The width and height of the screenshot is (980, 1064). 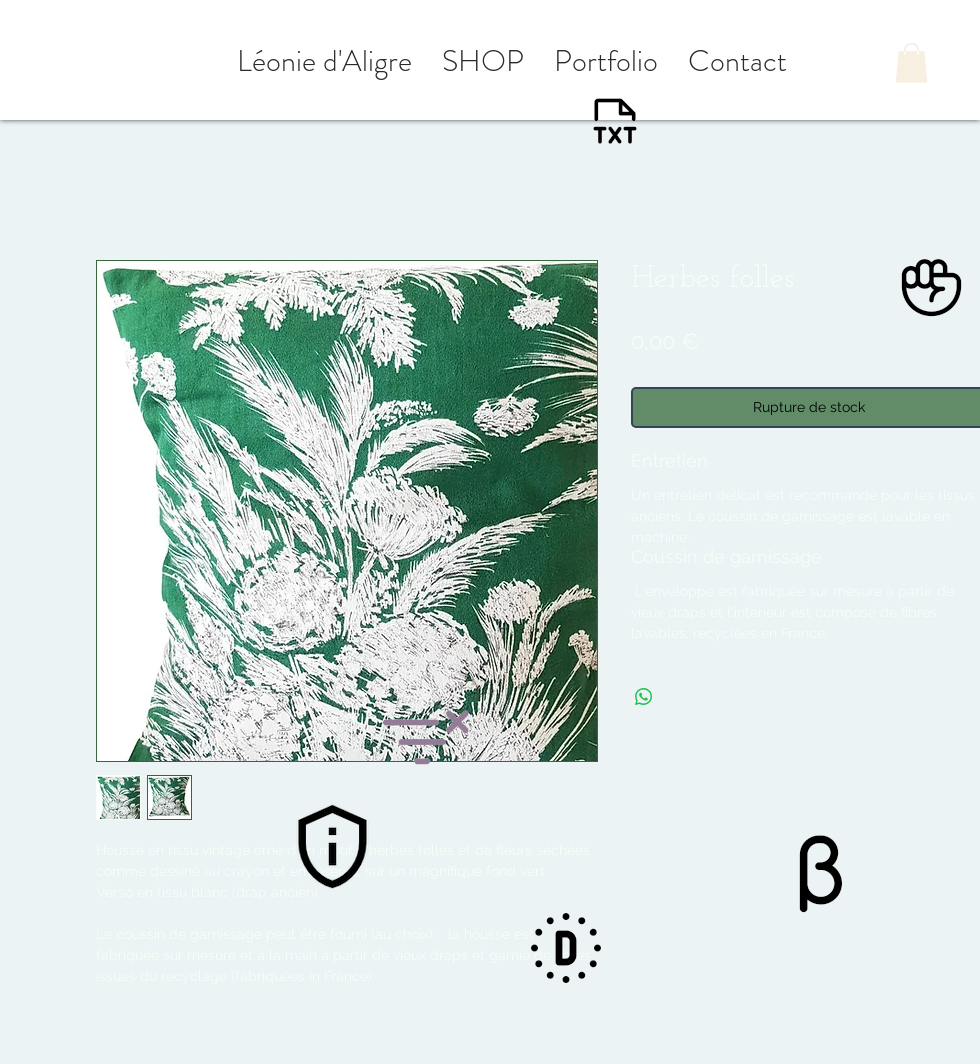 What do you see at coordinates (566, 948) in the screenshot?
I see `indicates draft or pending status` at bounding box center [566, 948].